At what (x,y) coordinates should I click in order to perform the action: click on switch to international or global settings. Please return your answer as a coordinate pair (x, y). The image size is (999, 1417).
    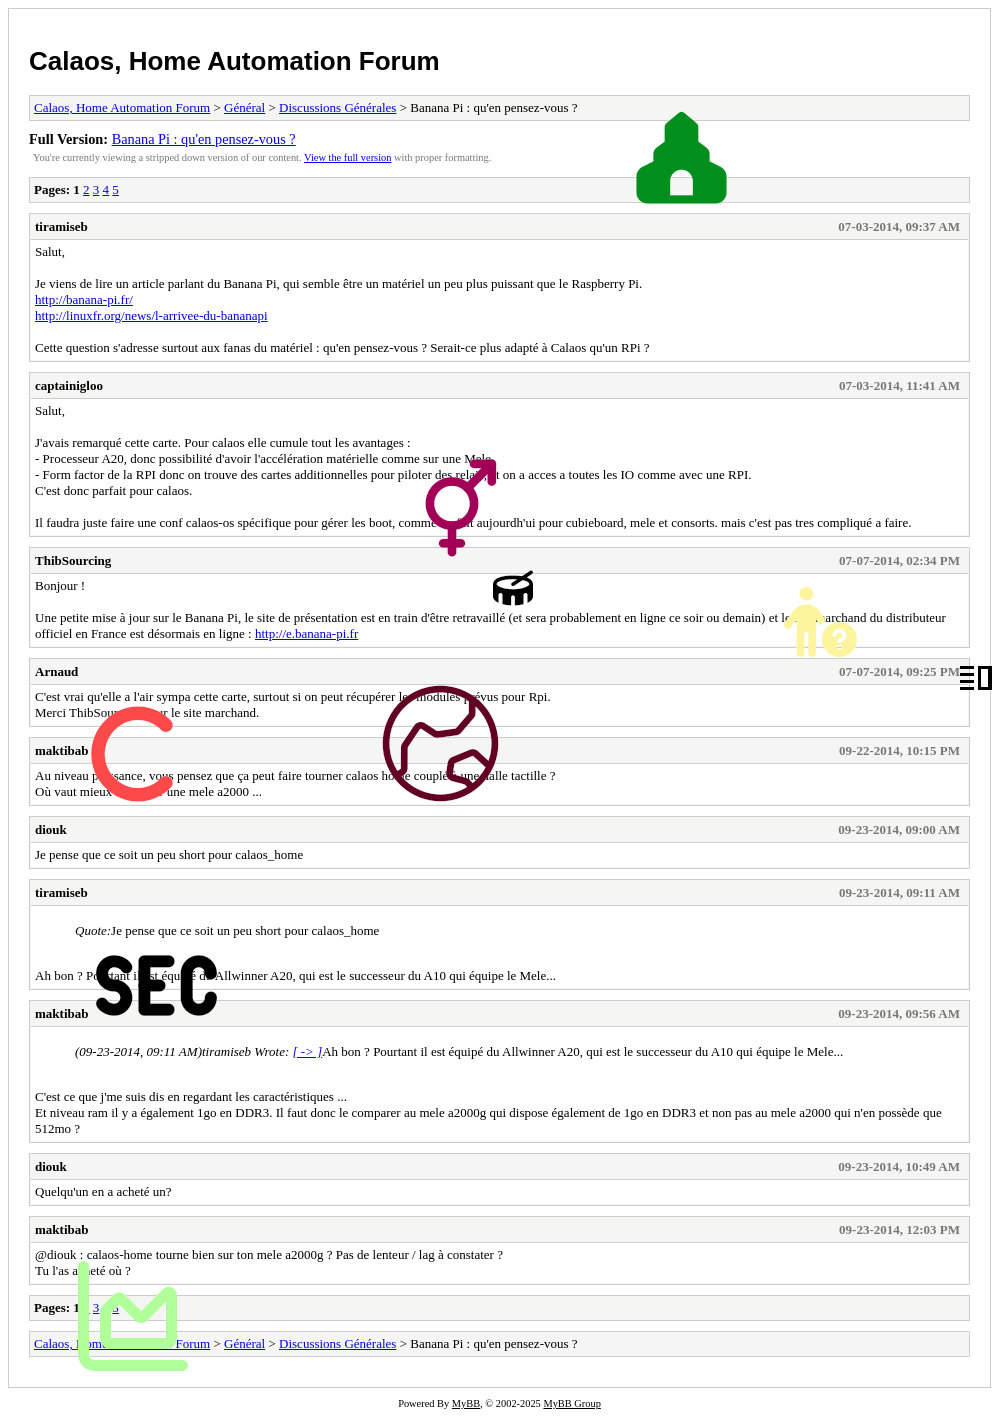
    Looking at the image, I should click on (440, 743).